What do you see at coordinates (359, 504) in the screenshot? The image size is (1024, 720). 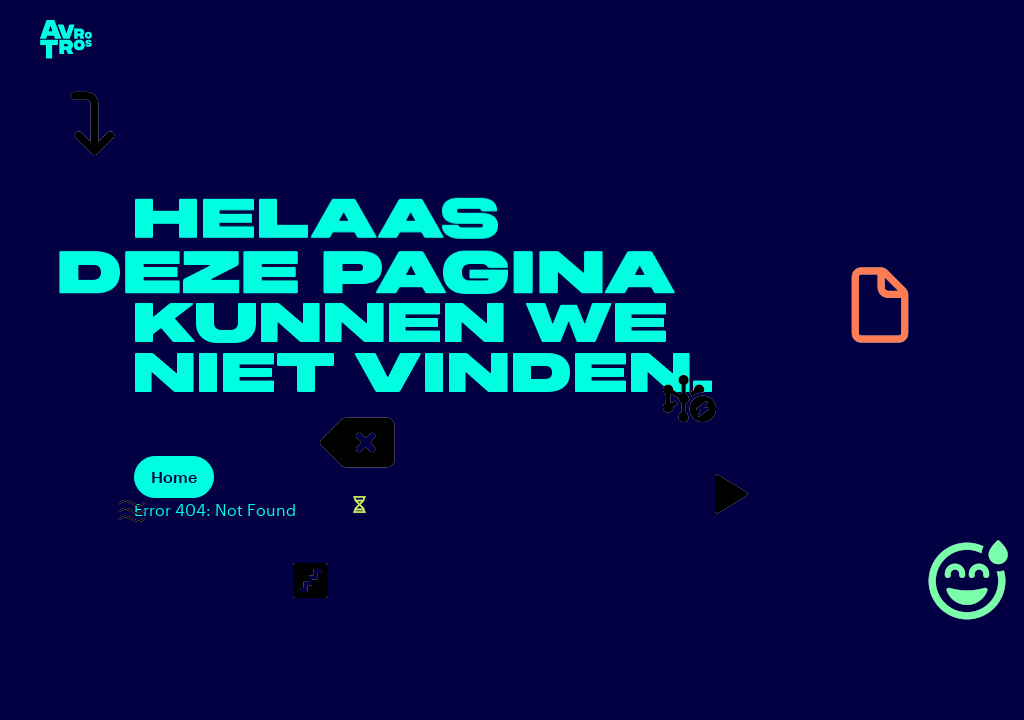 I see `indicates a process is in progress` at bounding box center [359, 504].